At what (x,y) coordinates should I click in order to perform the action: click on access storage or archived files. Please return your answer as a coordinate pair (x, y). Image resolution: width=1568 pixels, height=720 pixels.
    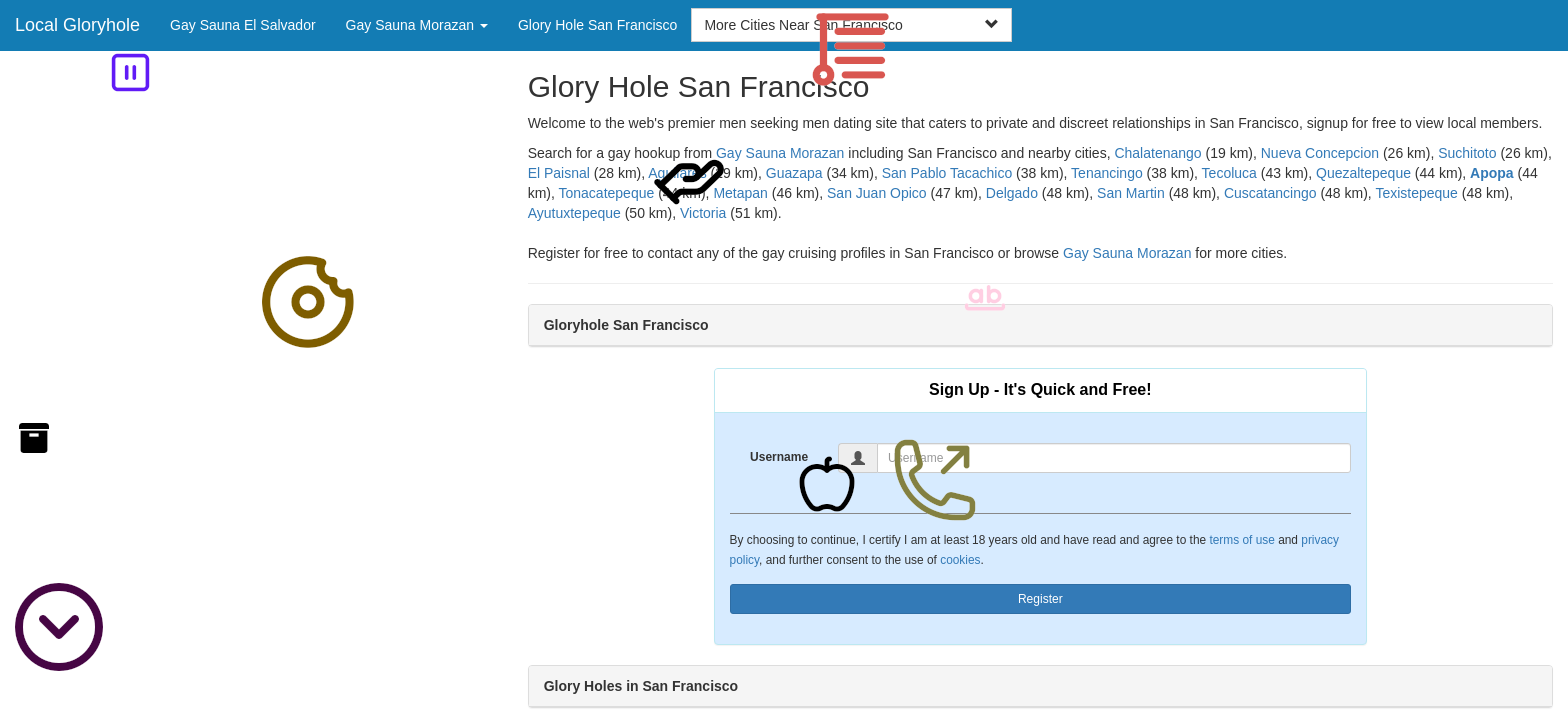
    Looking at the image, I should click on (34, 438).